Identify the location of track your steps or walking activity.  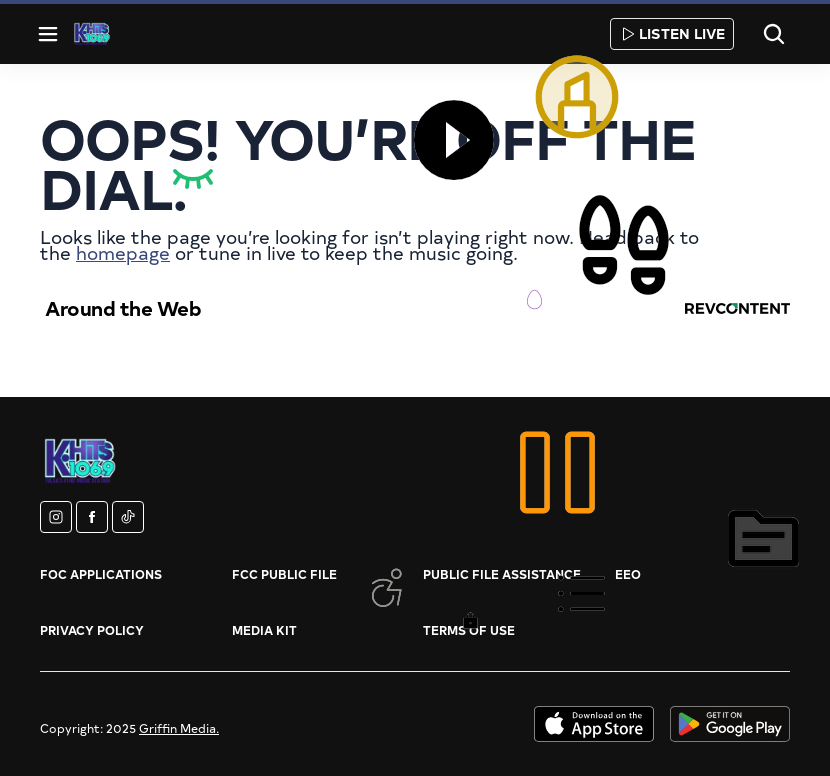
(624, 245).